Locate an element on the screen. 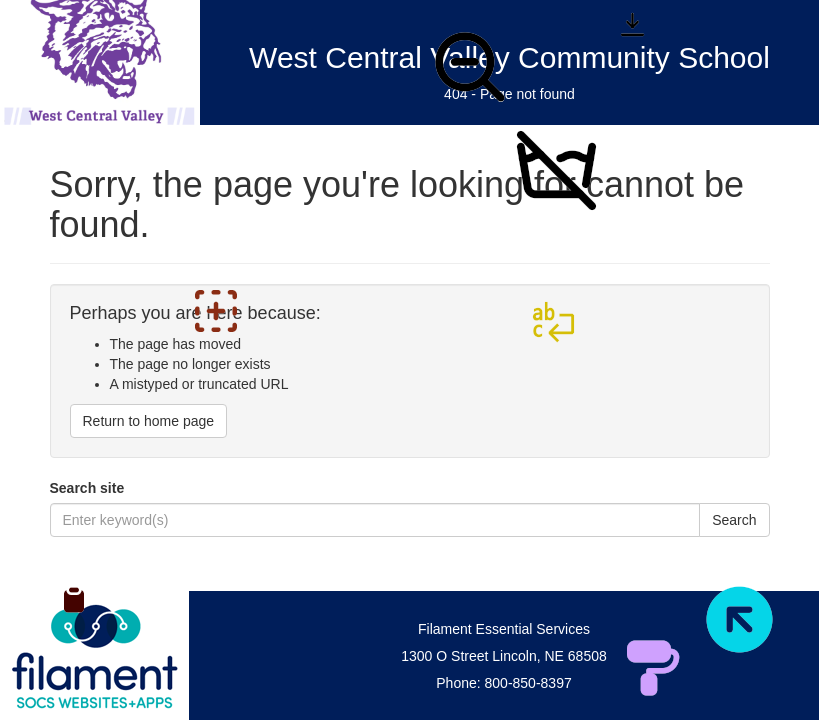 The width and height of the screenshot is (819, 720). zoom out is located at coordinates (470, 67).